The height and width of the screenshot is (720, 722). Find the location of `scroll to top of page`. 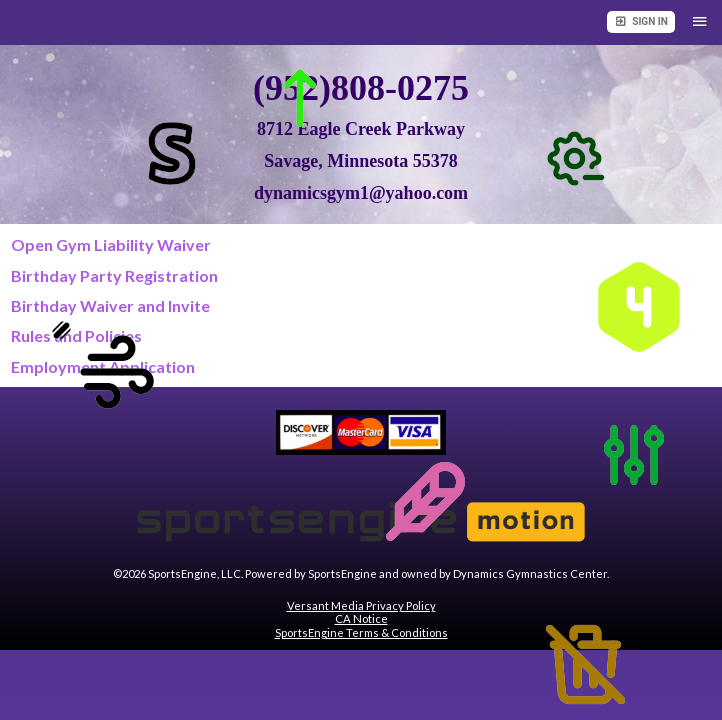

scroll to top of page is located at coordinates (300, 98).